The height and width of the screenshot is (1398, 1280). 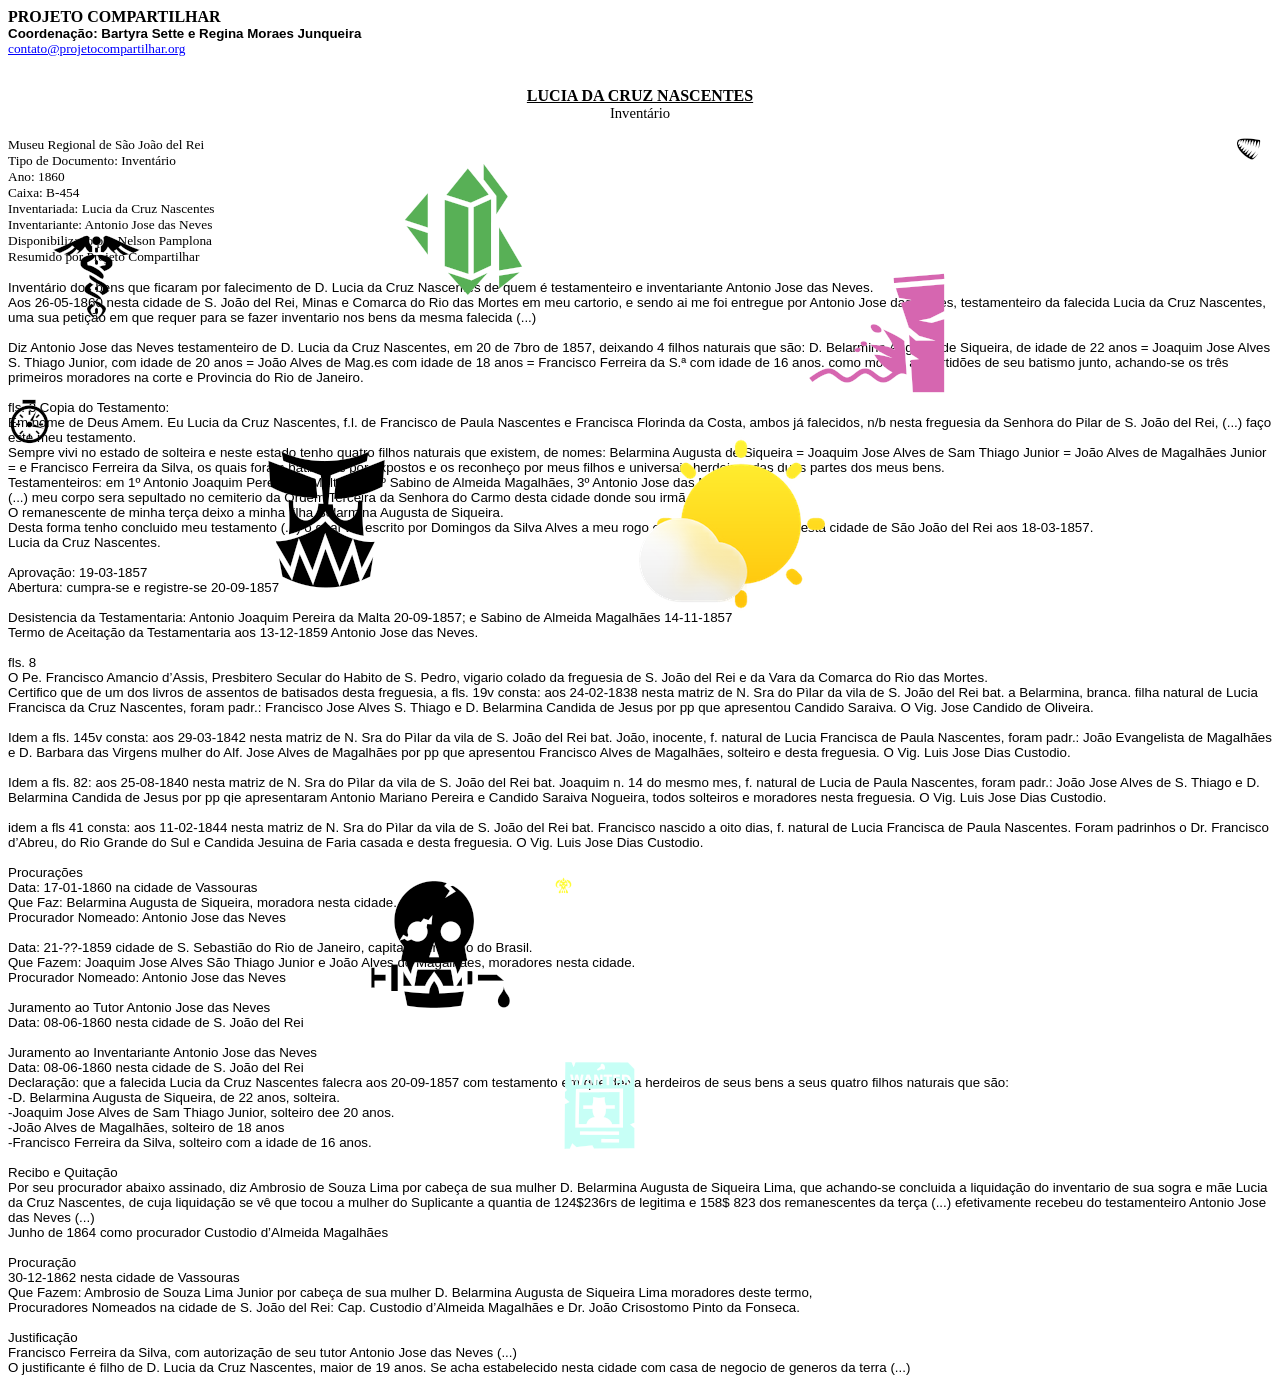 I want to click on collect or interact with a magic crystal item, so click(x=465, y=228).